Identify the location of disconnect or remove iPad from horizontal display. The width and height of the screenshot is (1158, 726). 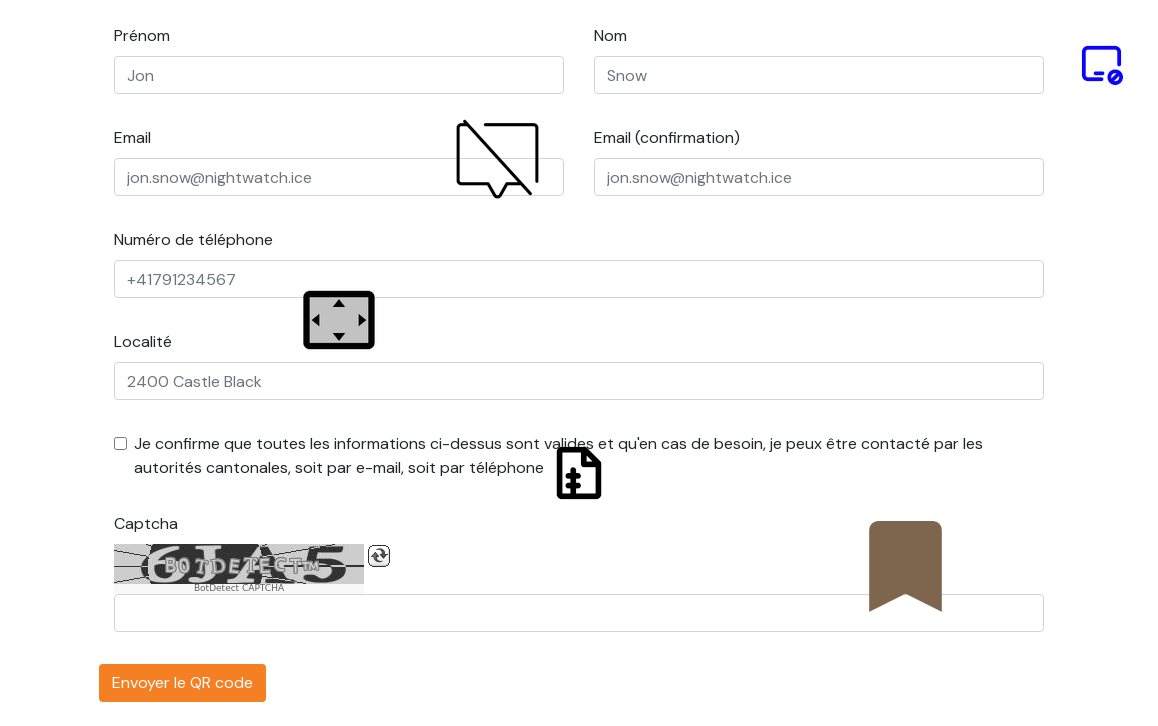
(1101, 63).